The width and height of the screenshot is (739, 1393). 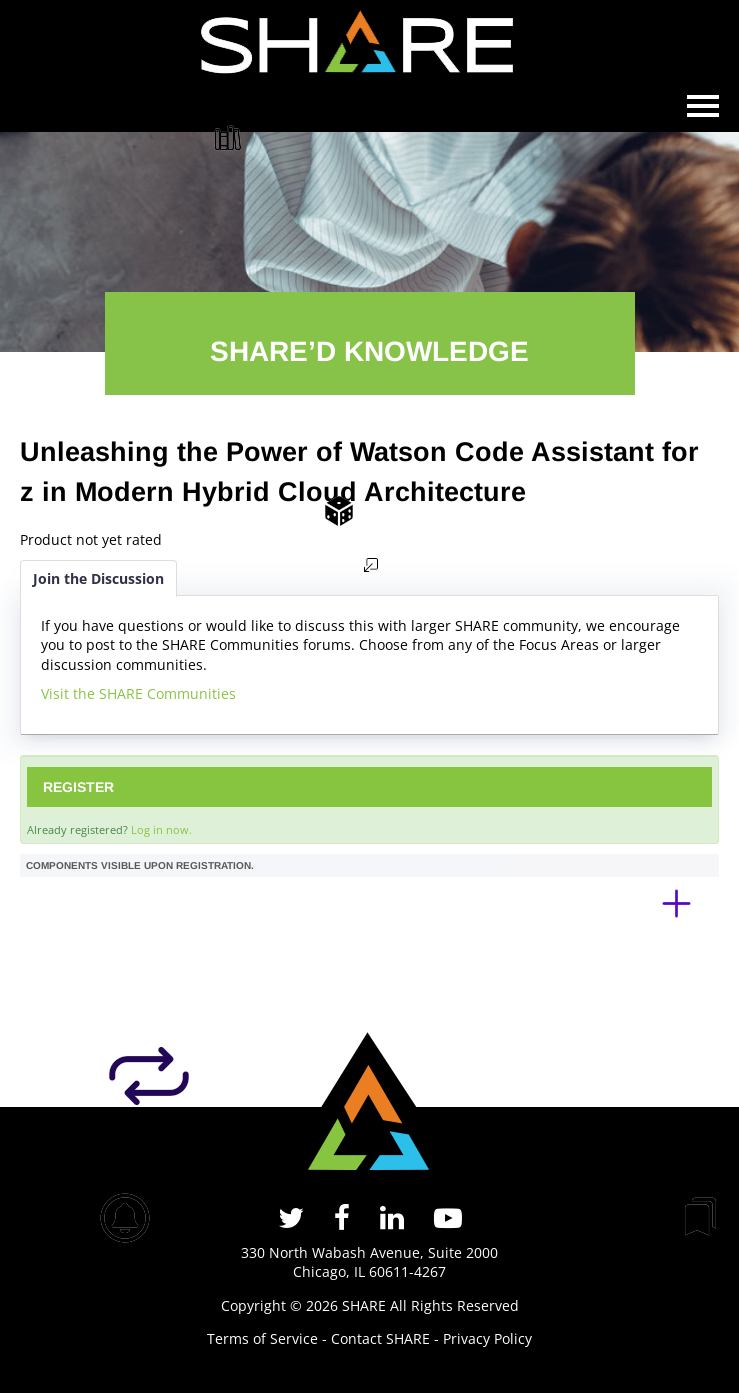 What do you see at coordinates (371, 565) in the screenshot?
I see `collapse or minimize content` at bounding box center [371, 565].